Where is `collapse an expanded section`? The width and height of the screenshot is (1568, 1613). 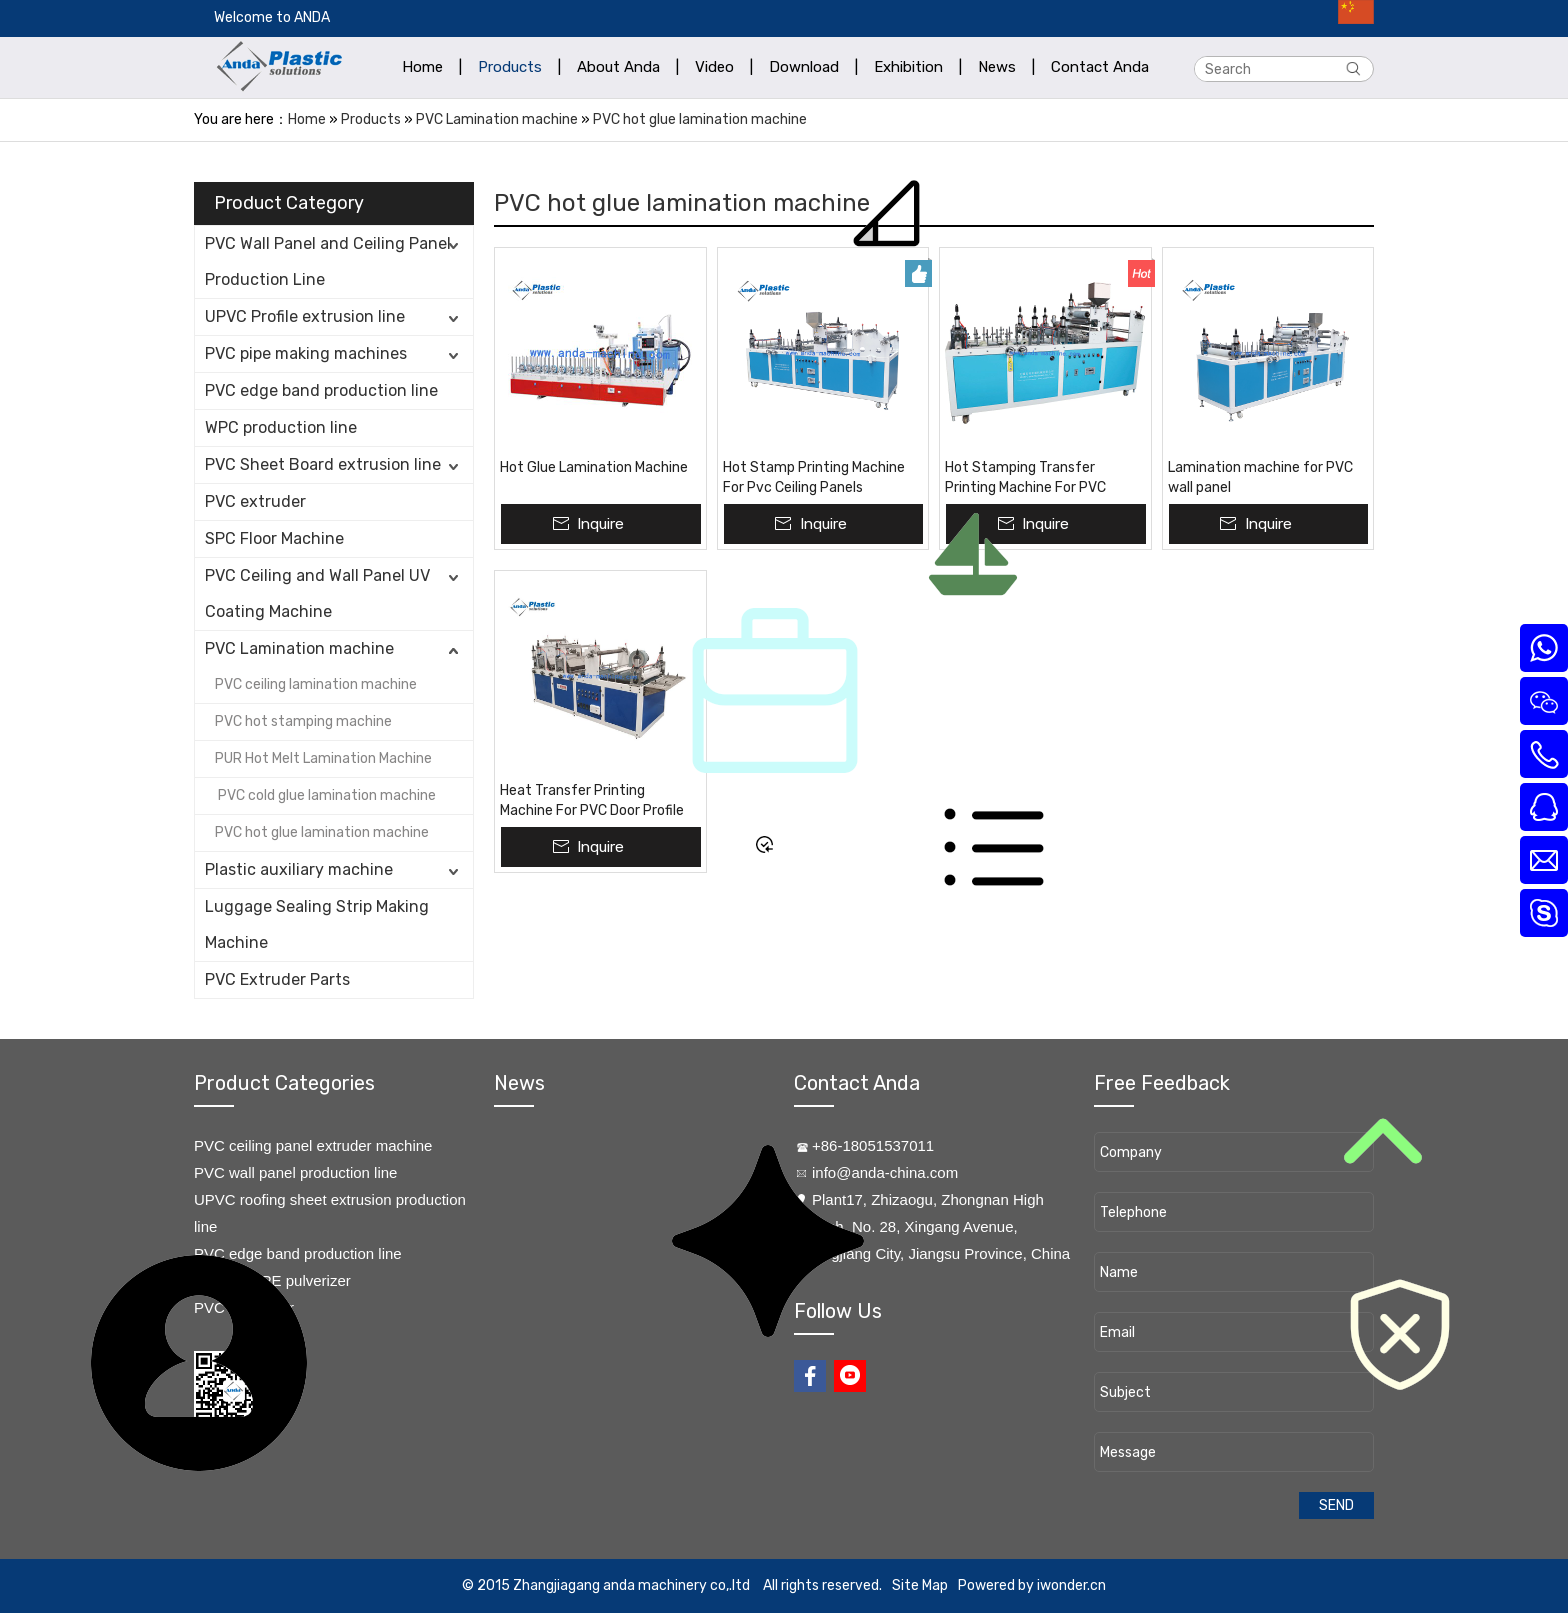 collapse an expanded section is located at coordinates (1383, 1142).